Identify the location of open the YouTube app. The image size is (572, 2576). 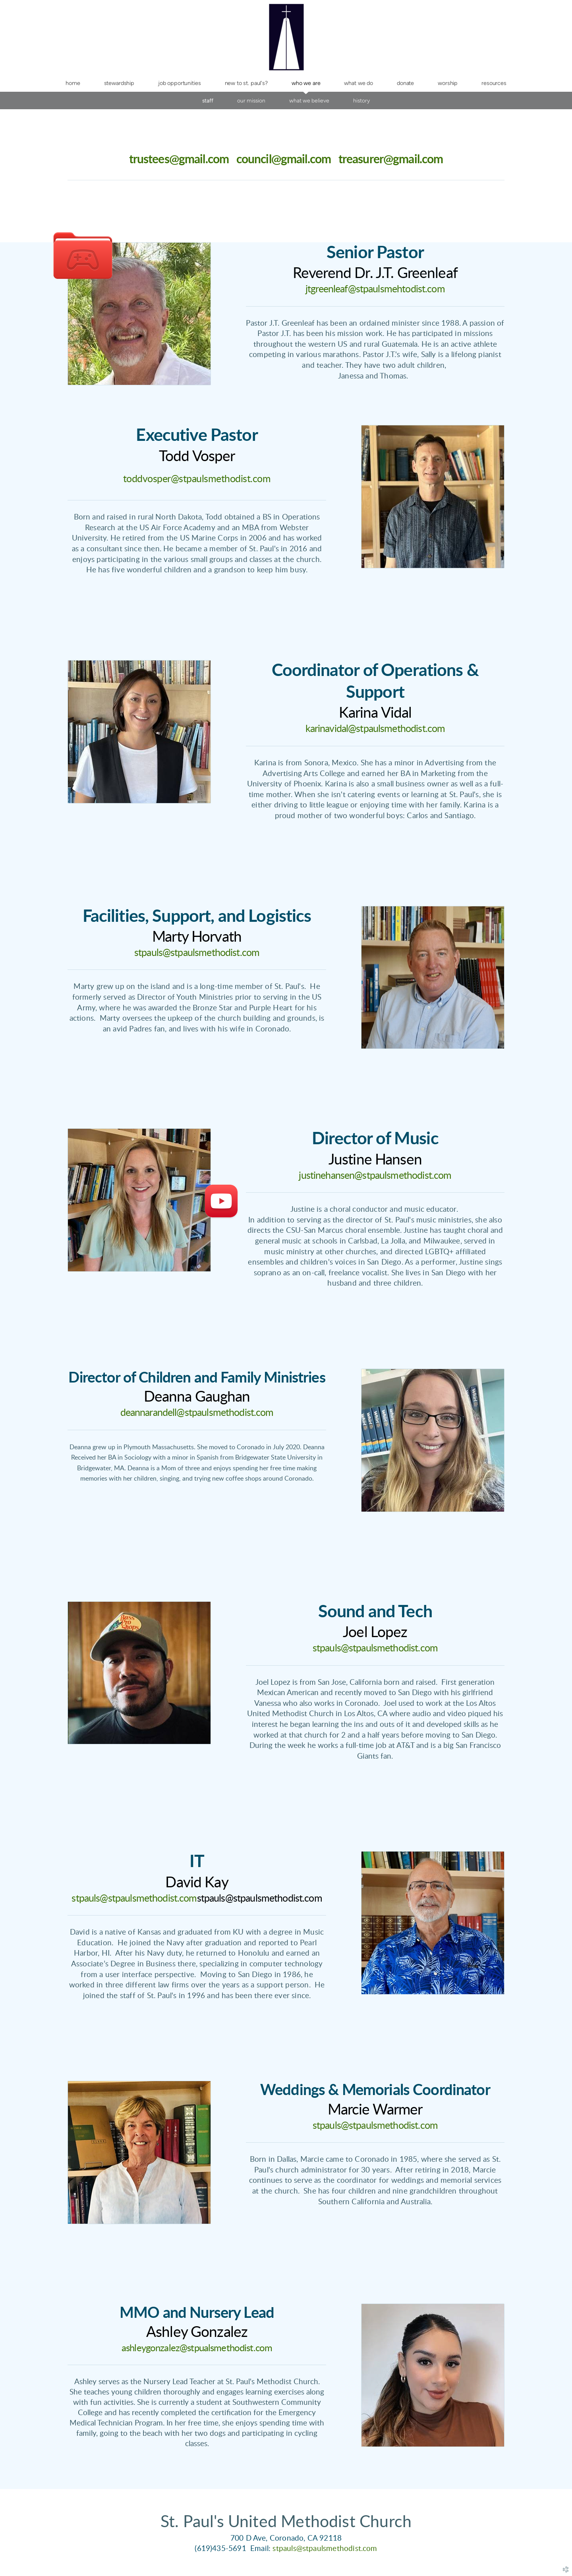
(221, 1201).